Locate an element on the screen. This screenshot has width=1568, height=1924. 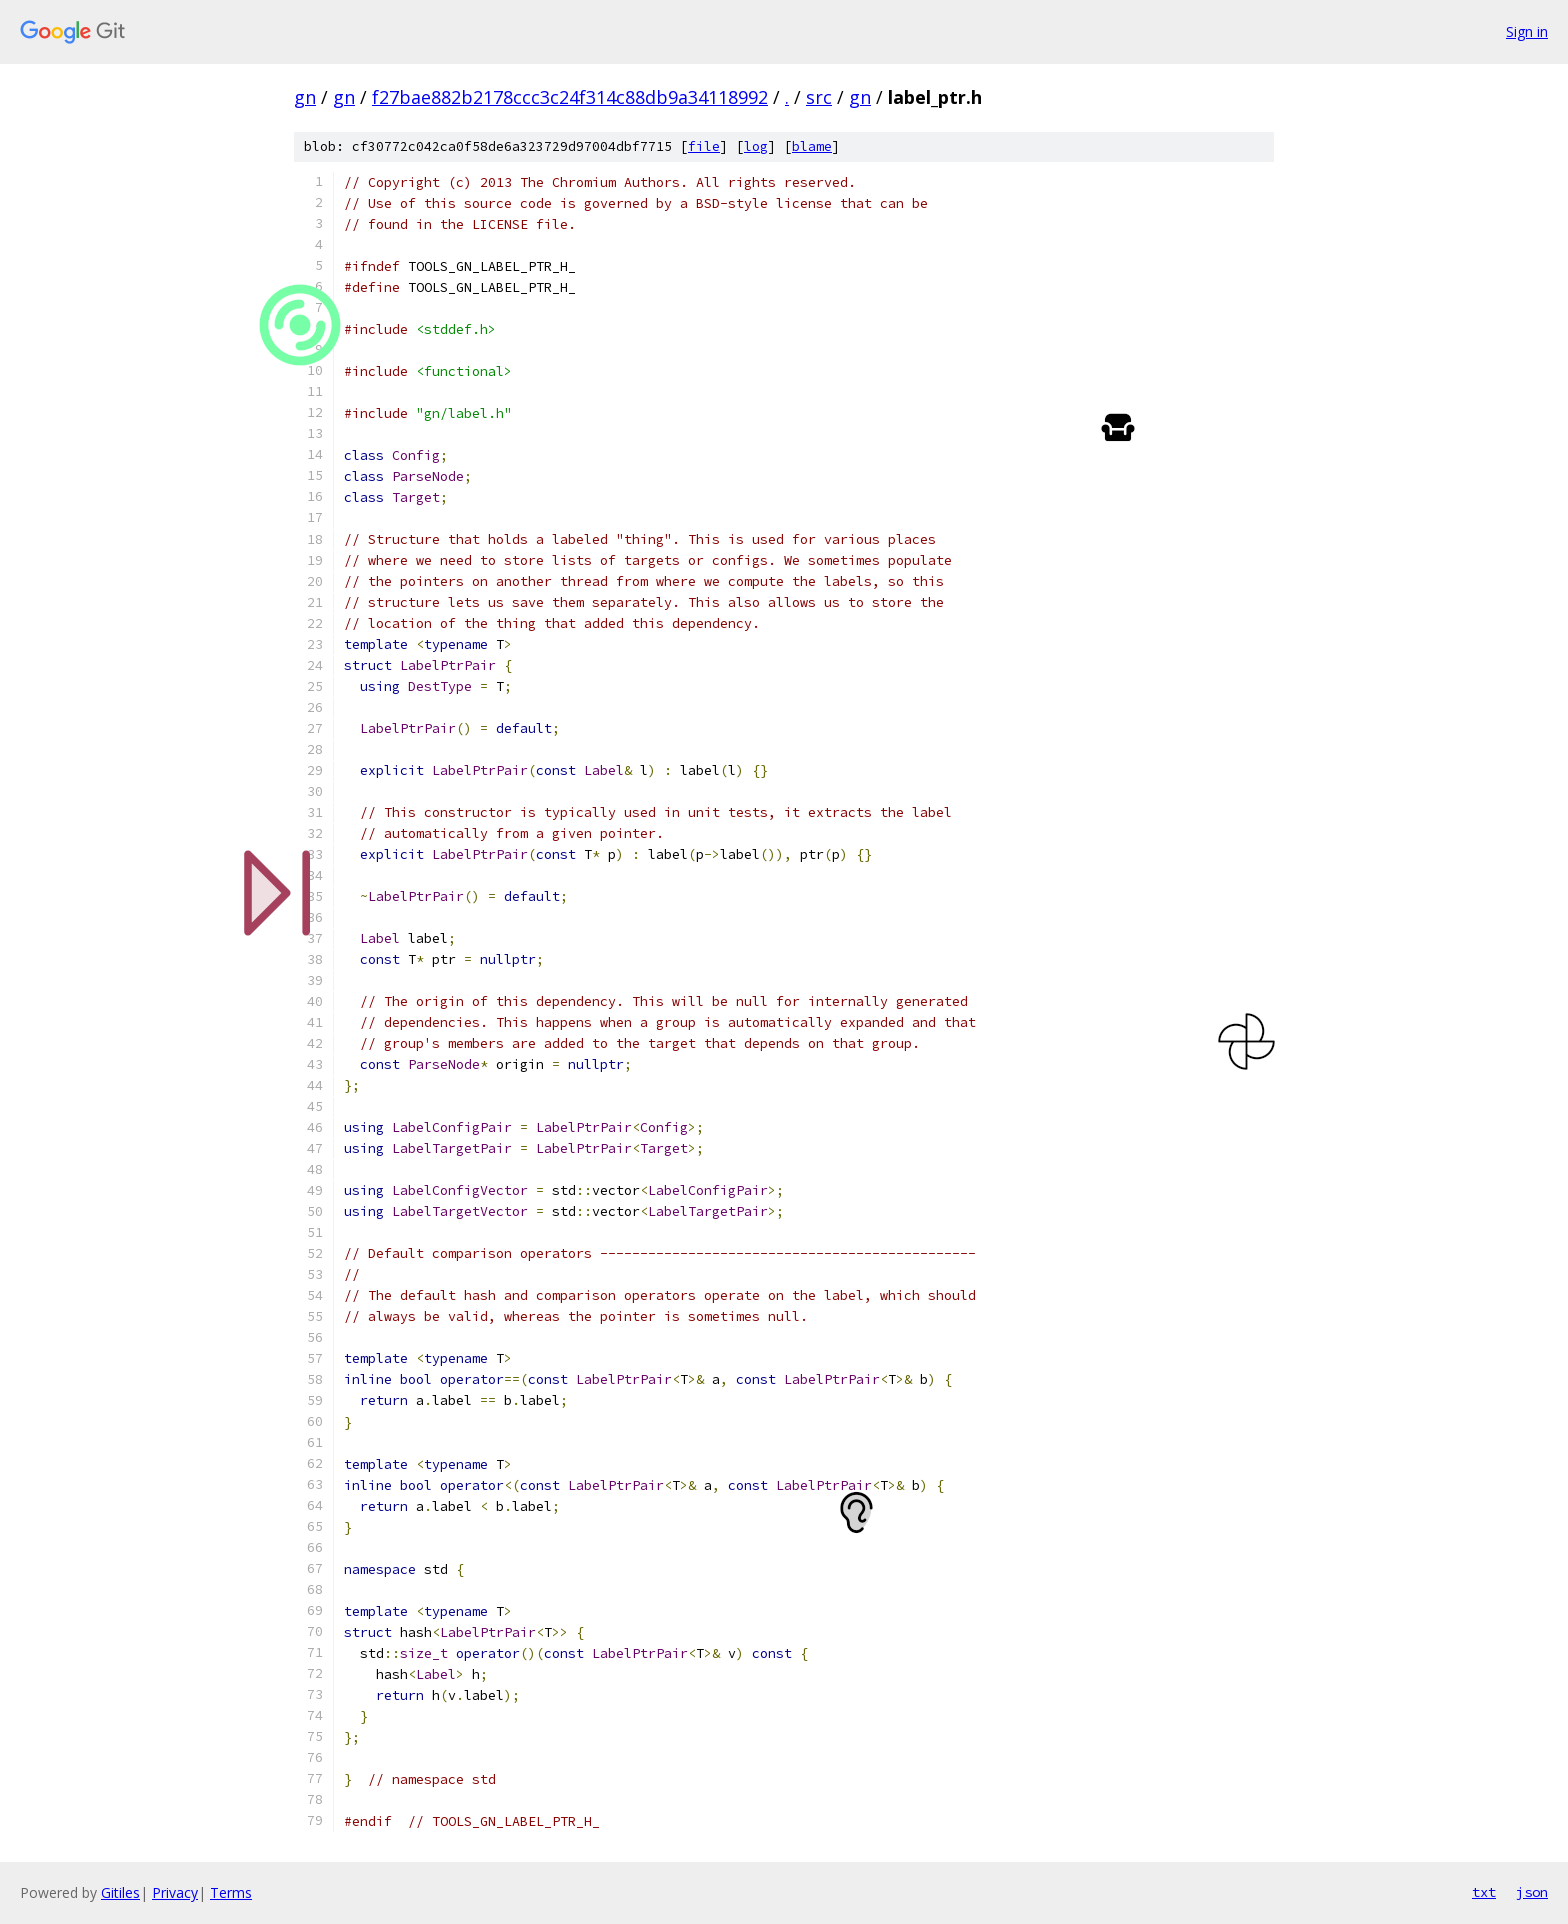
browse furniture or home decor items is located at coordinates (1118, 428).